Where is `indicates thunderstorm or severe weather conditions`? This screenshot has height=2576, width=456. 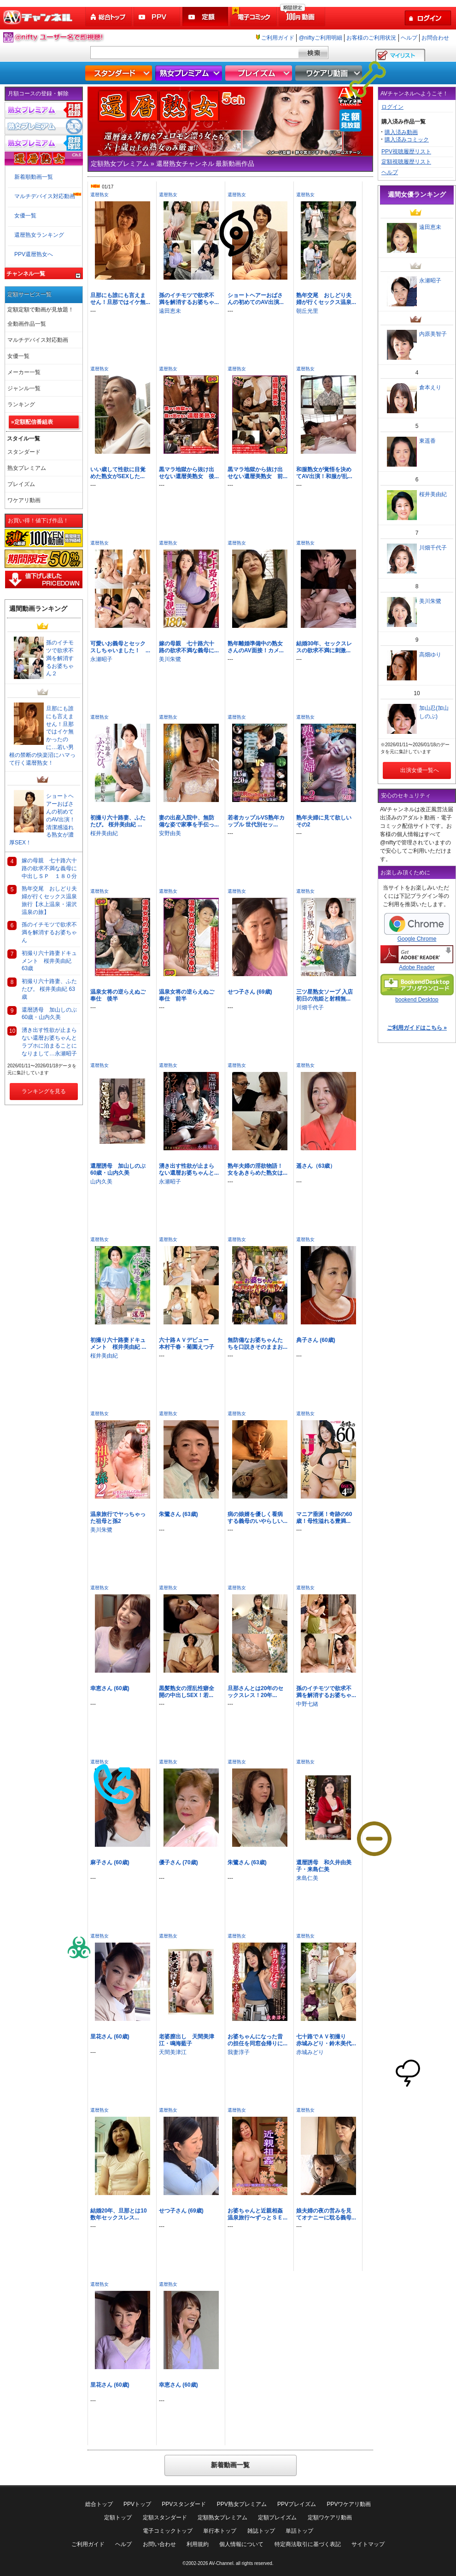
indicates thunderstorm or severe weather conditions is located at coordinates (408, 2073).